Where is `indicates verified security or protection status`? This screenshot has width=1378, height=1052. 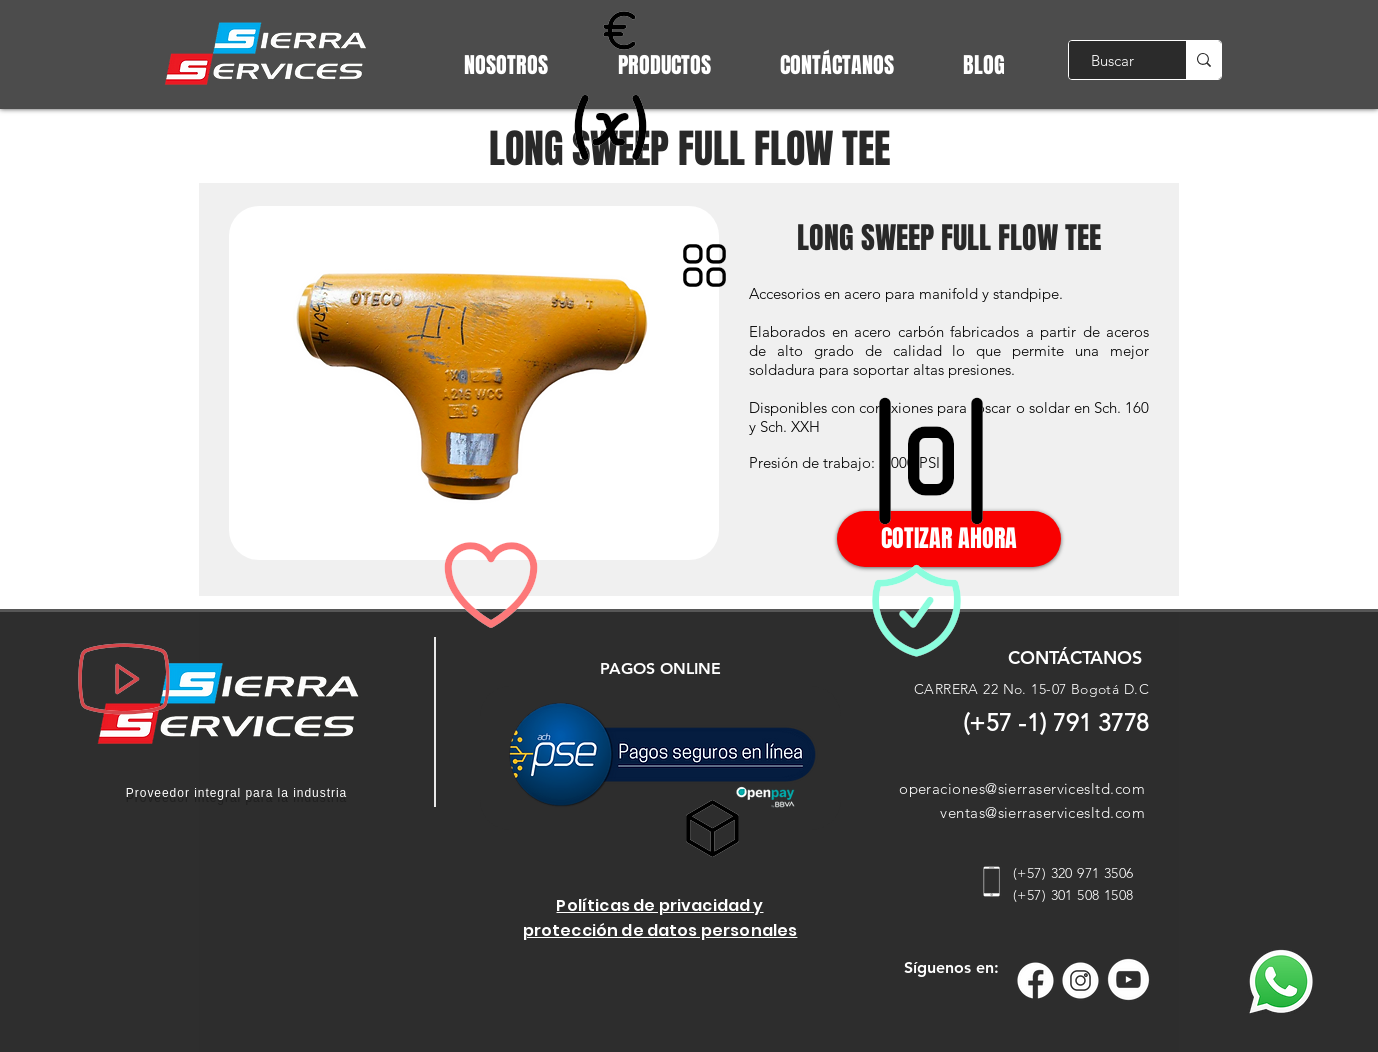 indicates verified security or protection status is located at coordinates (916, 610).